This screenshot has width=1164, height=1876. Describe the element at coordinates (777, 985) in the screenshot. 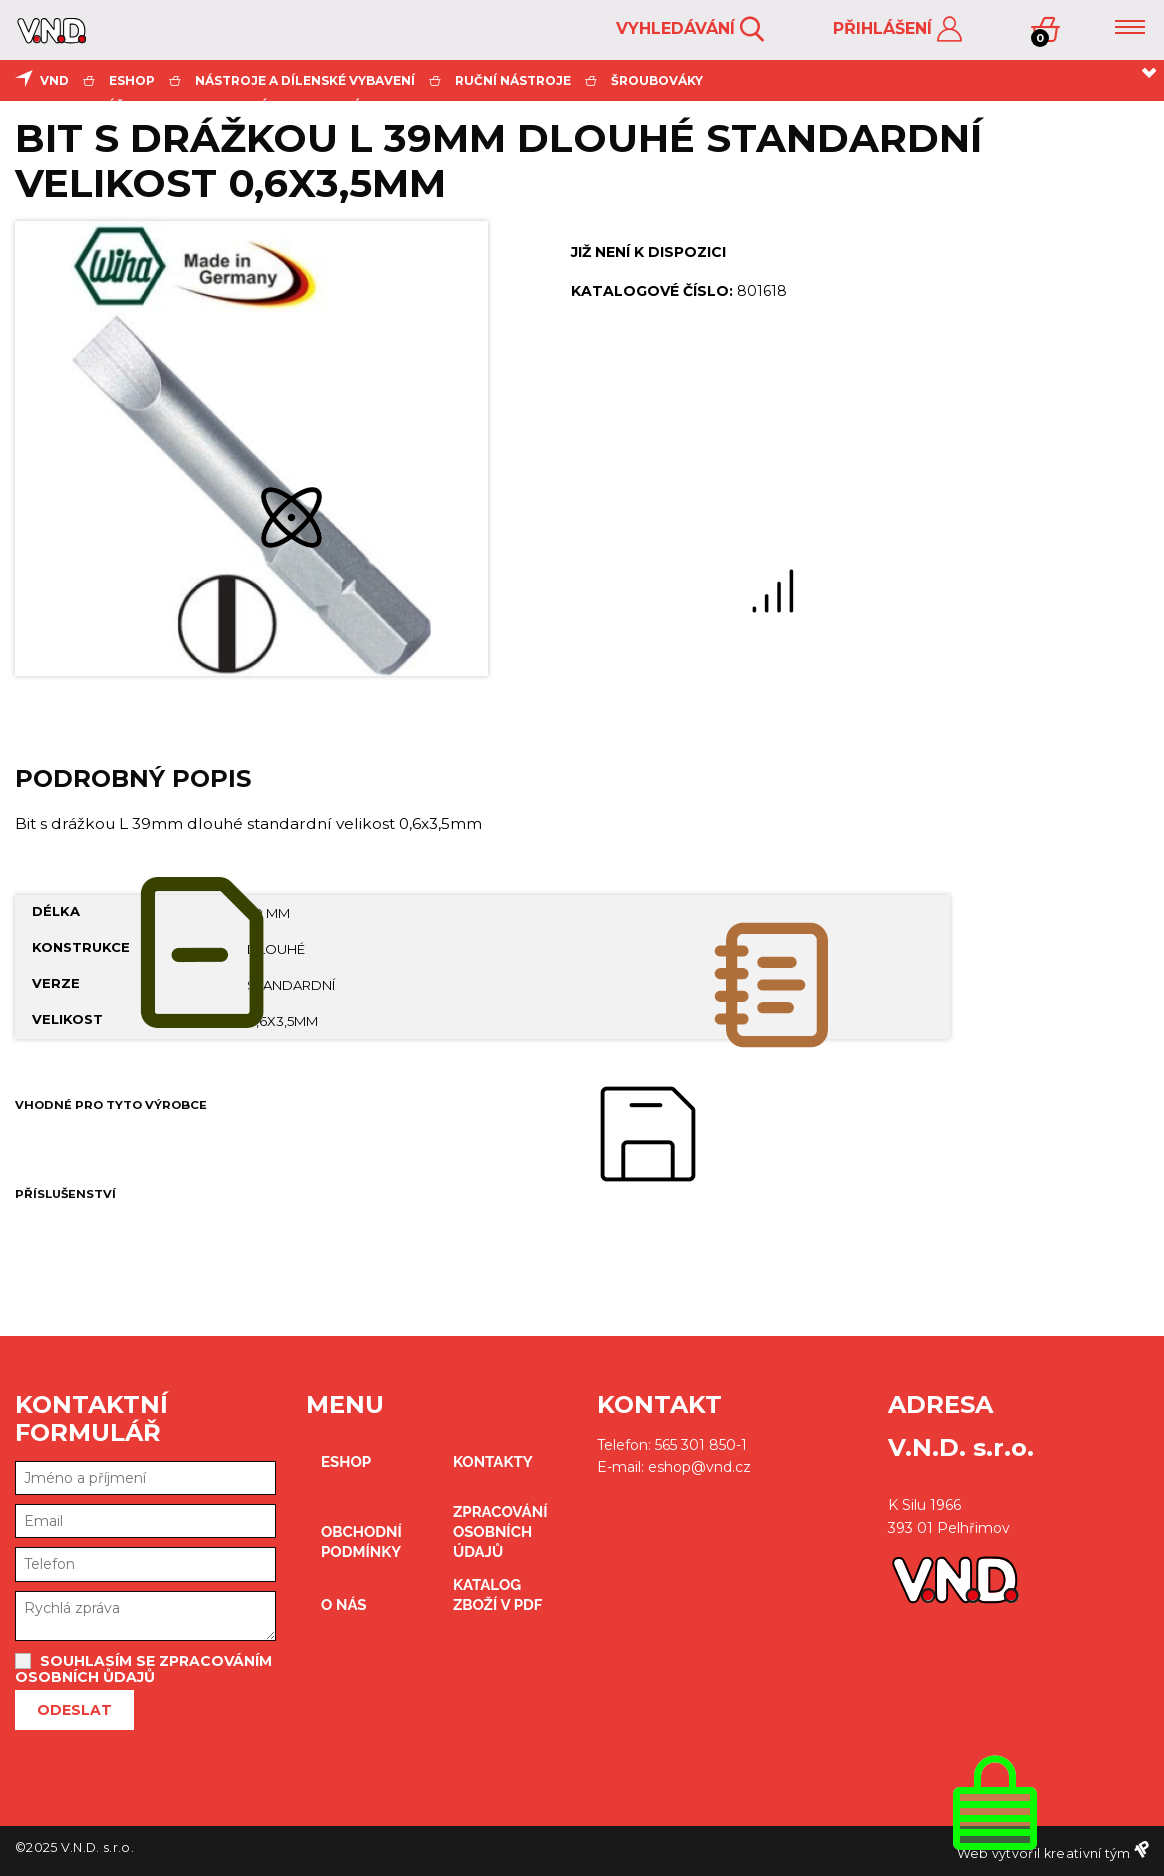

I see `open your notes or notebook` at that location.